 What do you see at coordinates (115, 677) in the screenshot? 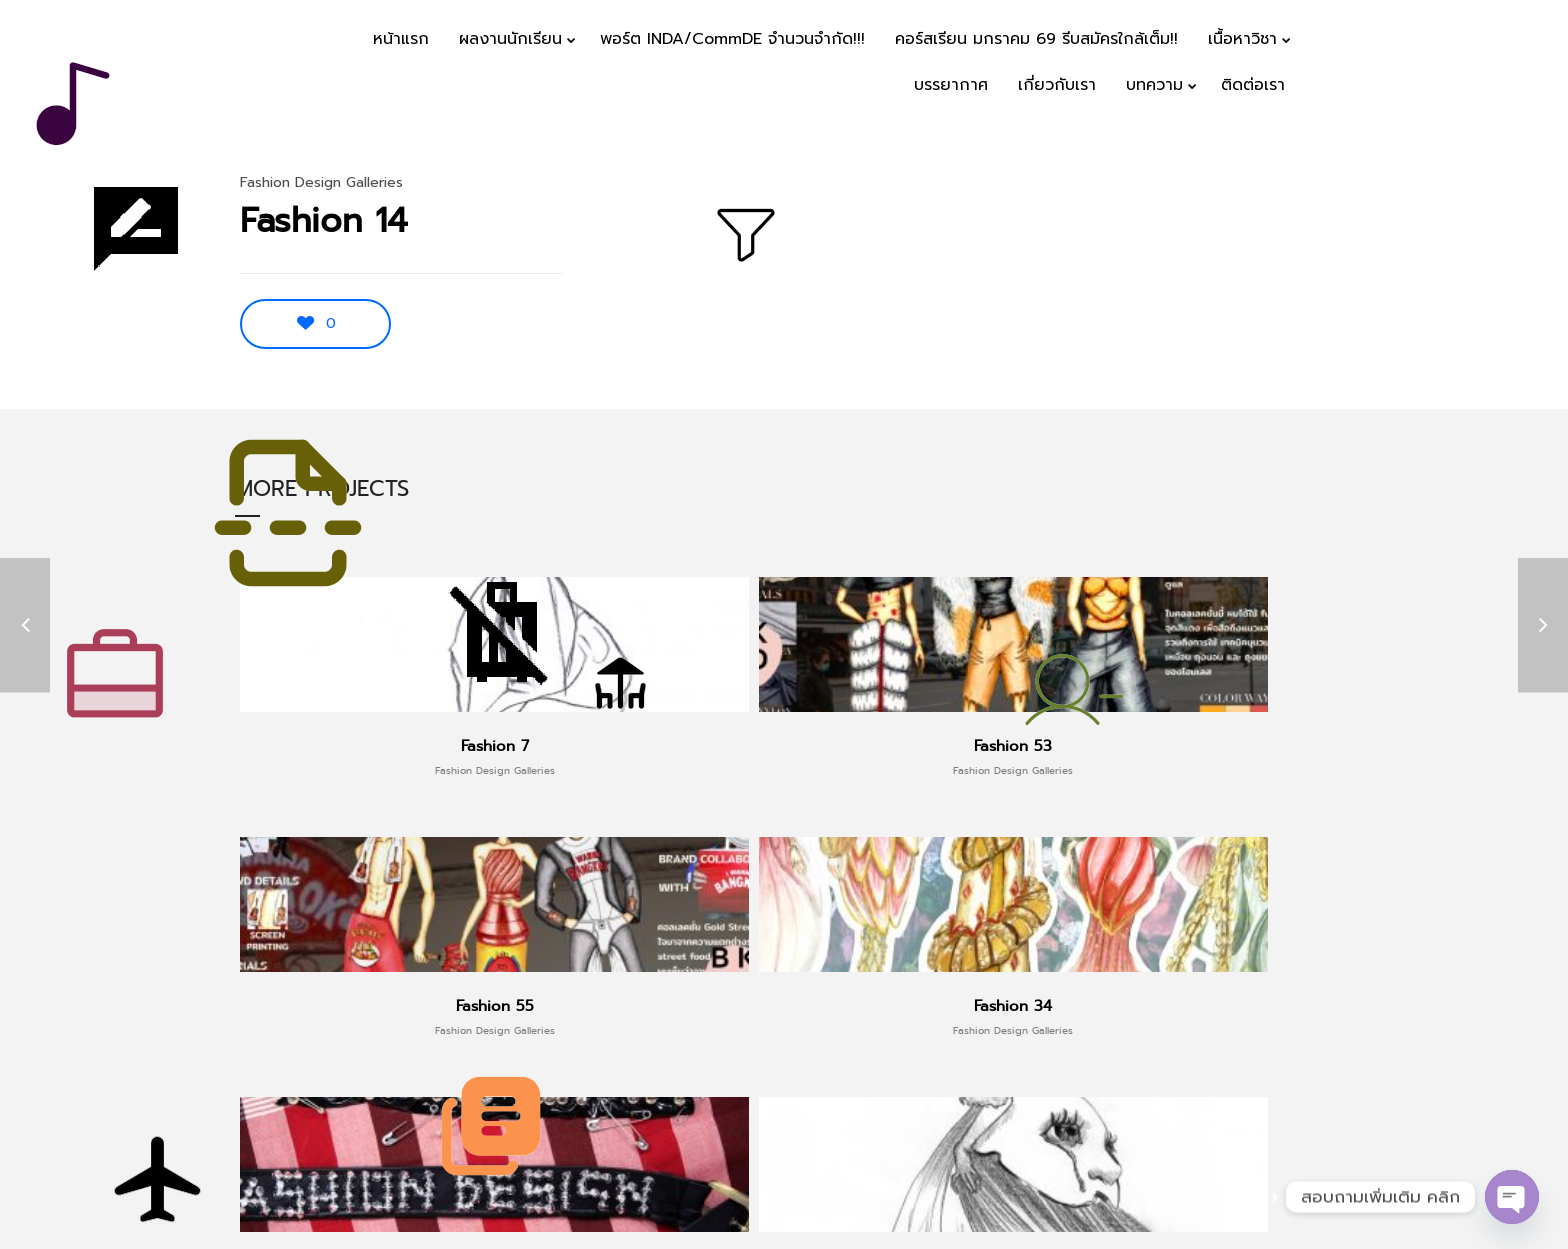
I see `access travel or trip planning features` at bounding box center [115, 677].